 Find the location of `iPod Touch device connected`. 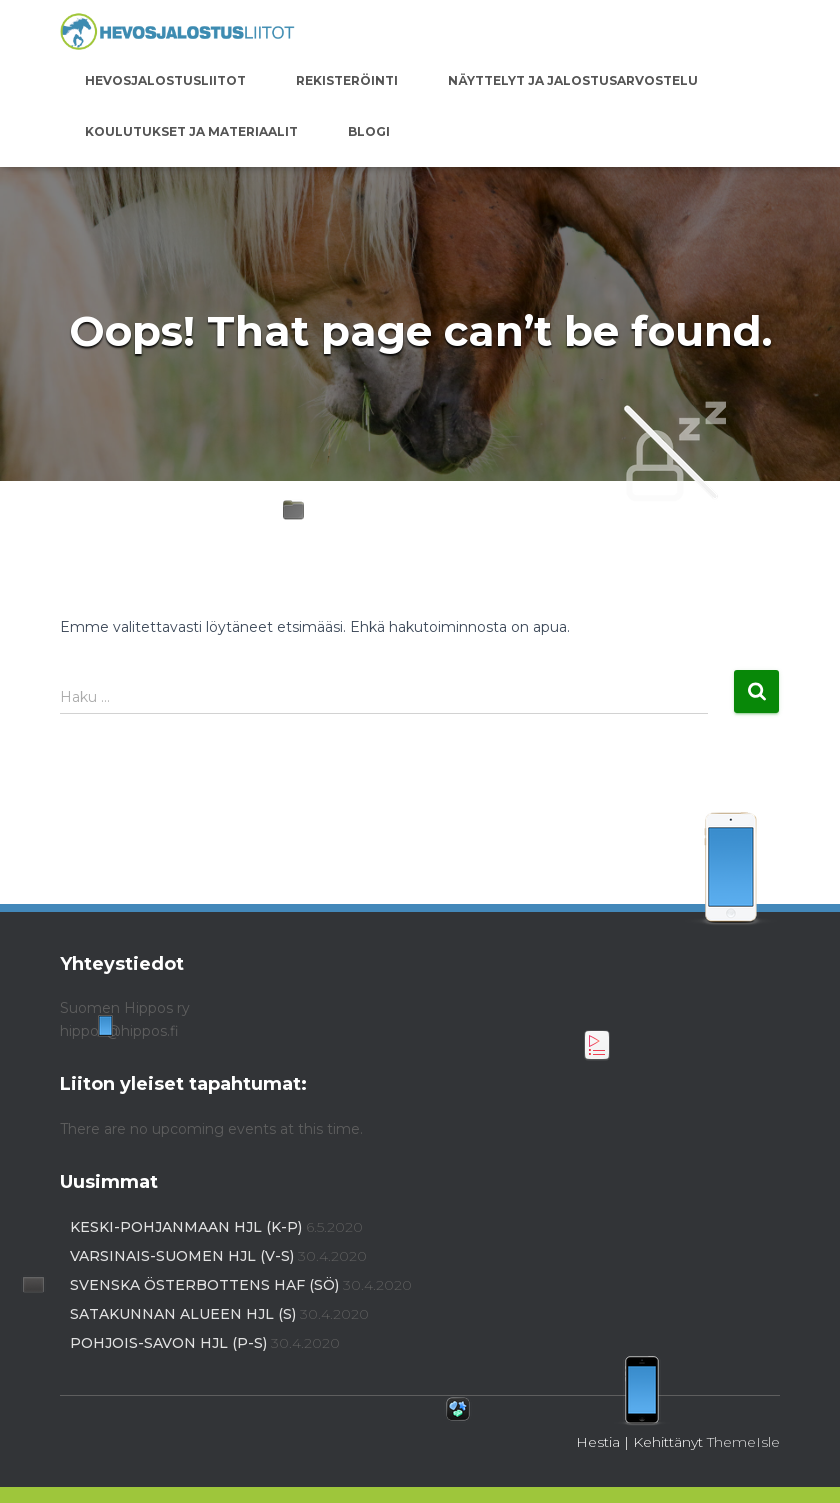

iPod Touch device connected is located at coordinates (731, 869).